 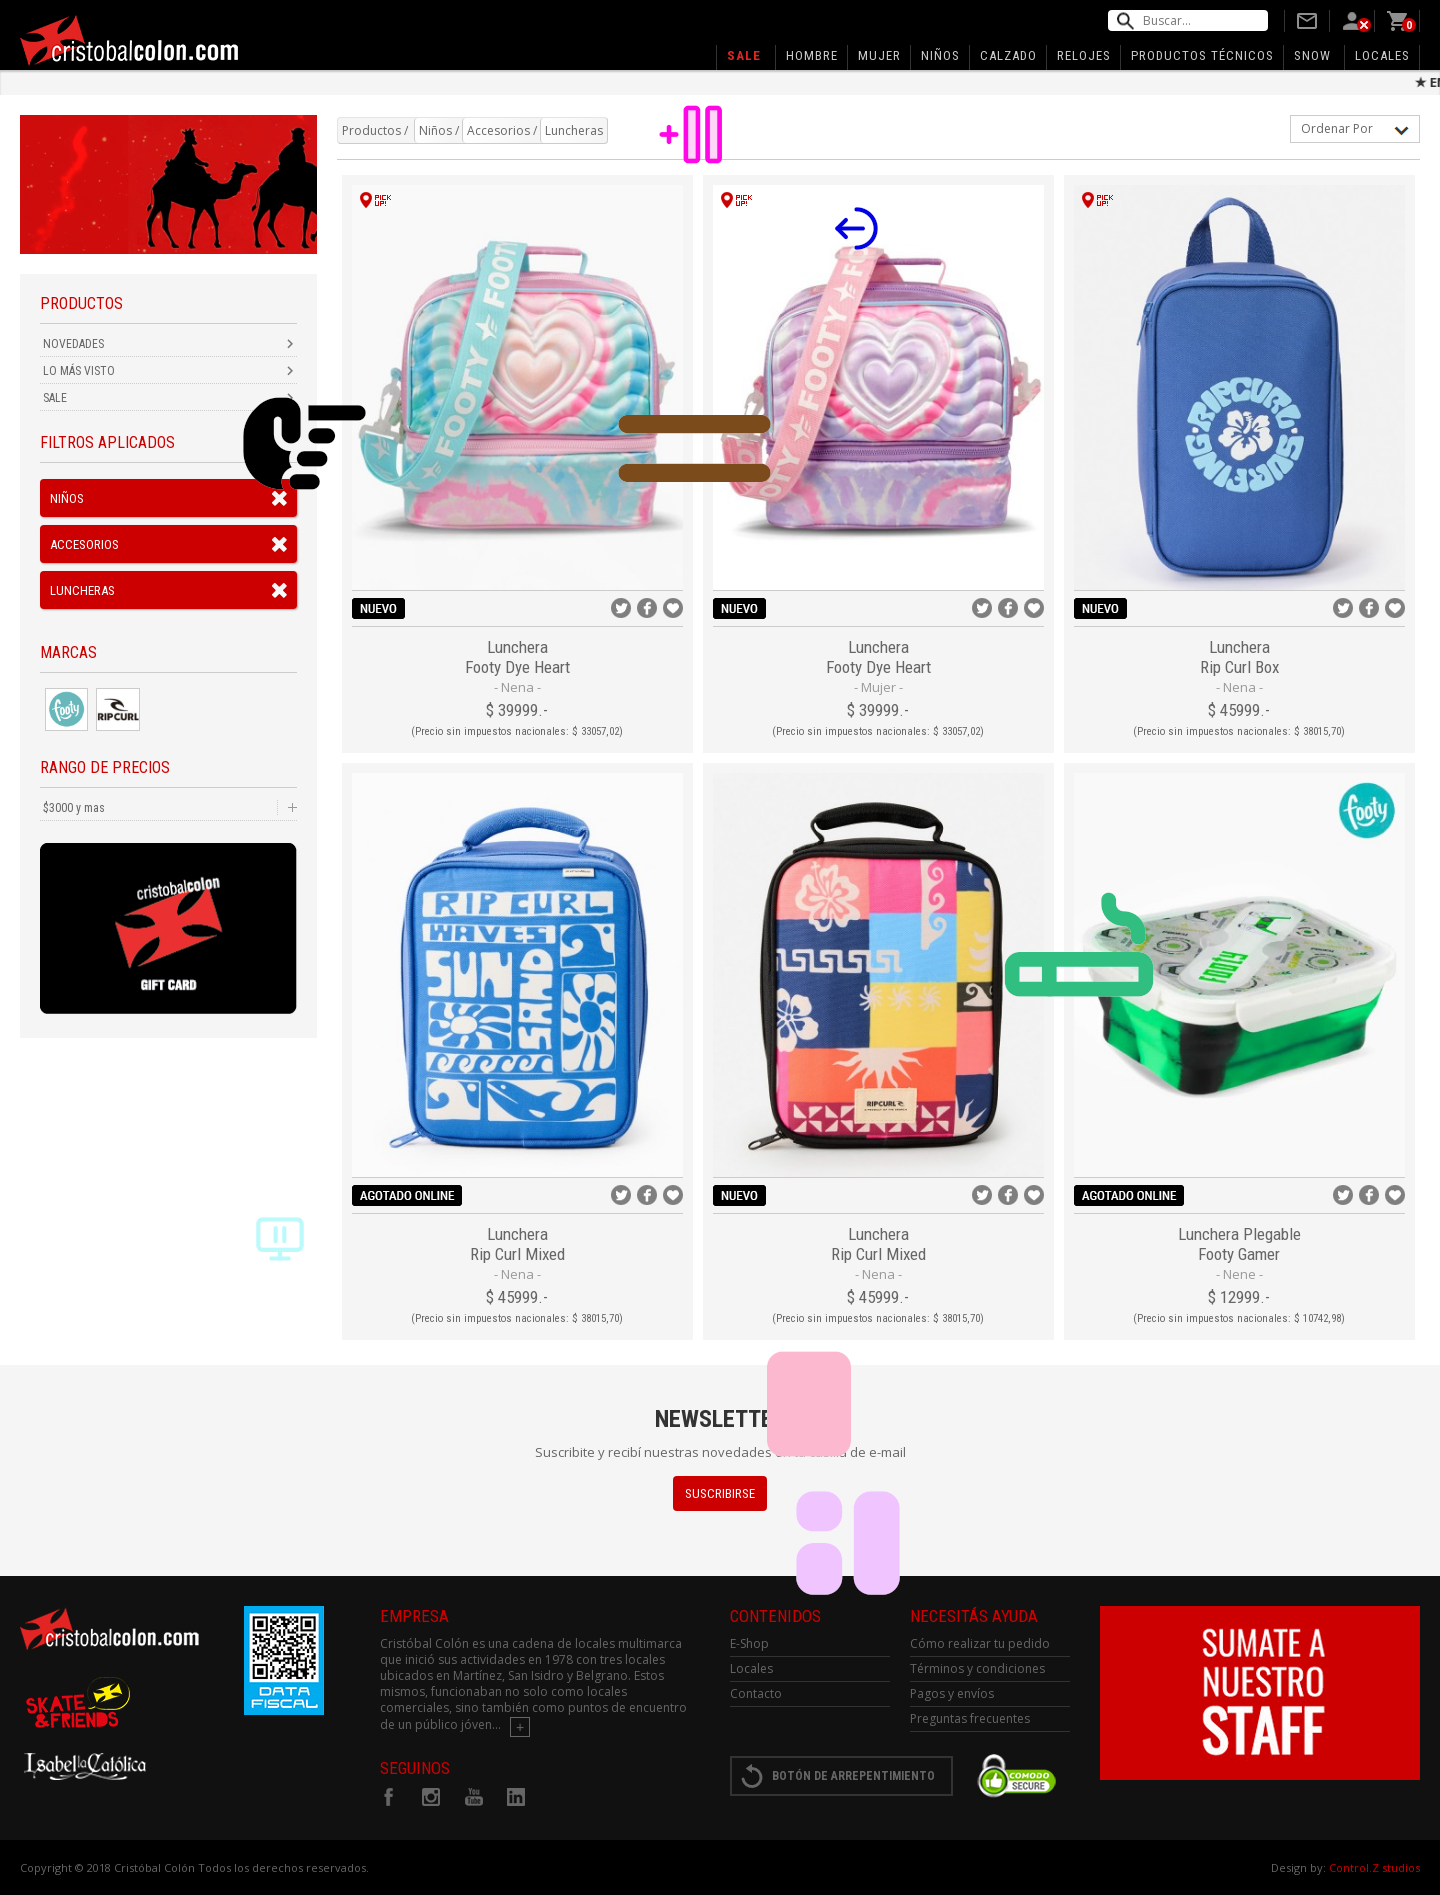 I want to click on indicates next step or continue forward, so click(x=304, y=443).